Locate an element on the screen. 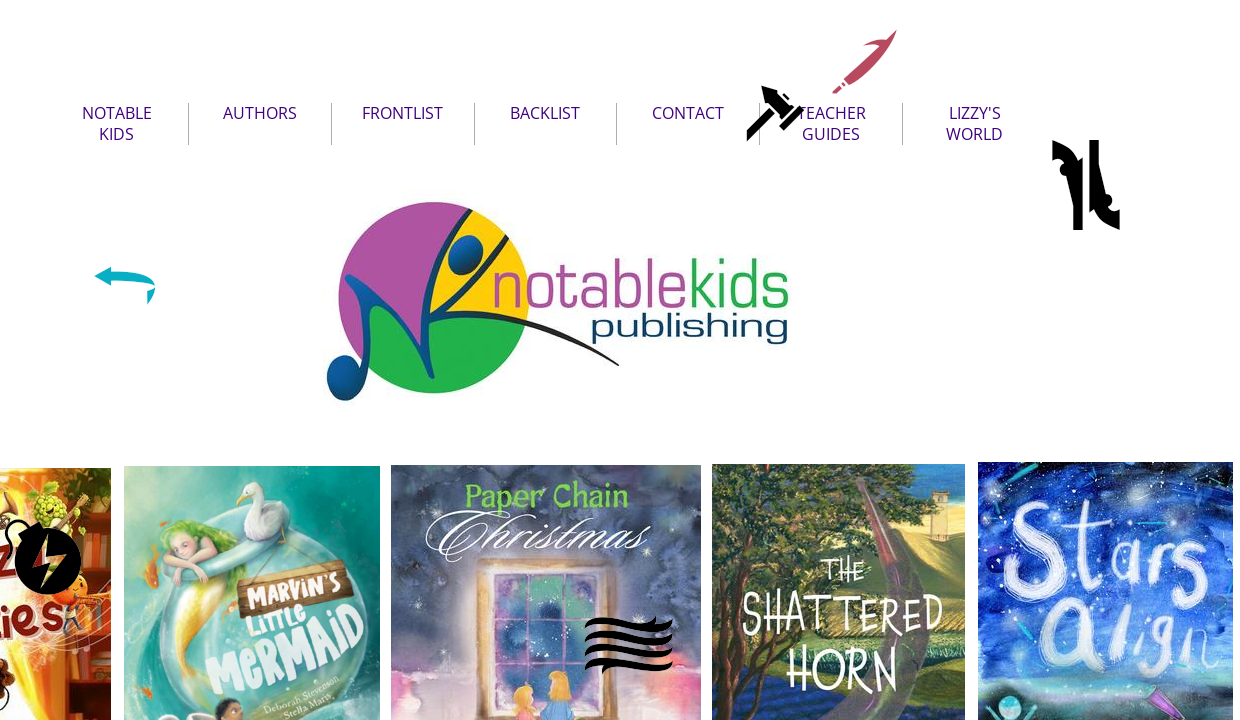 The height and width of the screenshot is (720, 1240). activate an explosive or power attack ability is located at coordinates (43, 557).